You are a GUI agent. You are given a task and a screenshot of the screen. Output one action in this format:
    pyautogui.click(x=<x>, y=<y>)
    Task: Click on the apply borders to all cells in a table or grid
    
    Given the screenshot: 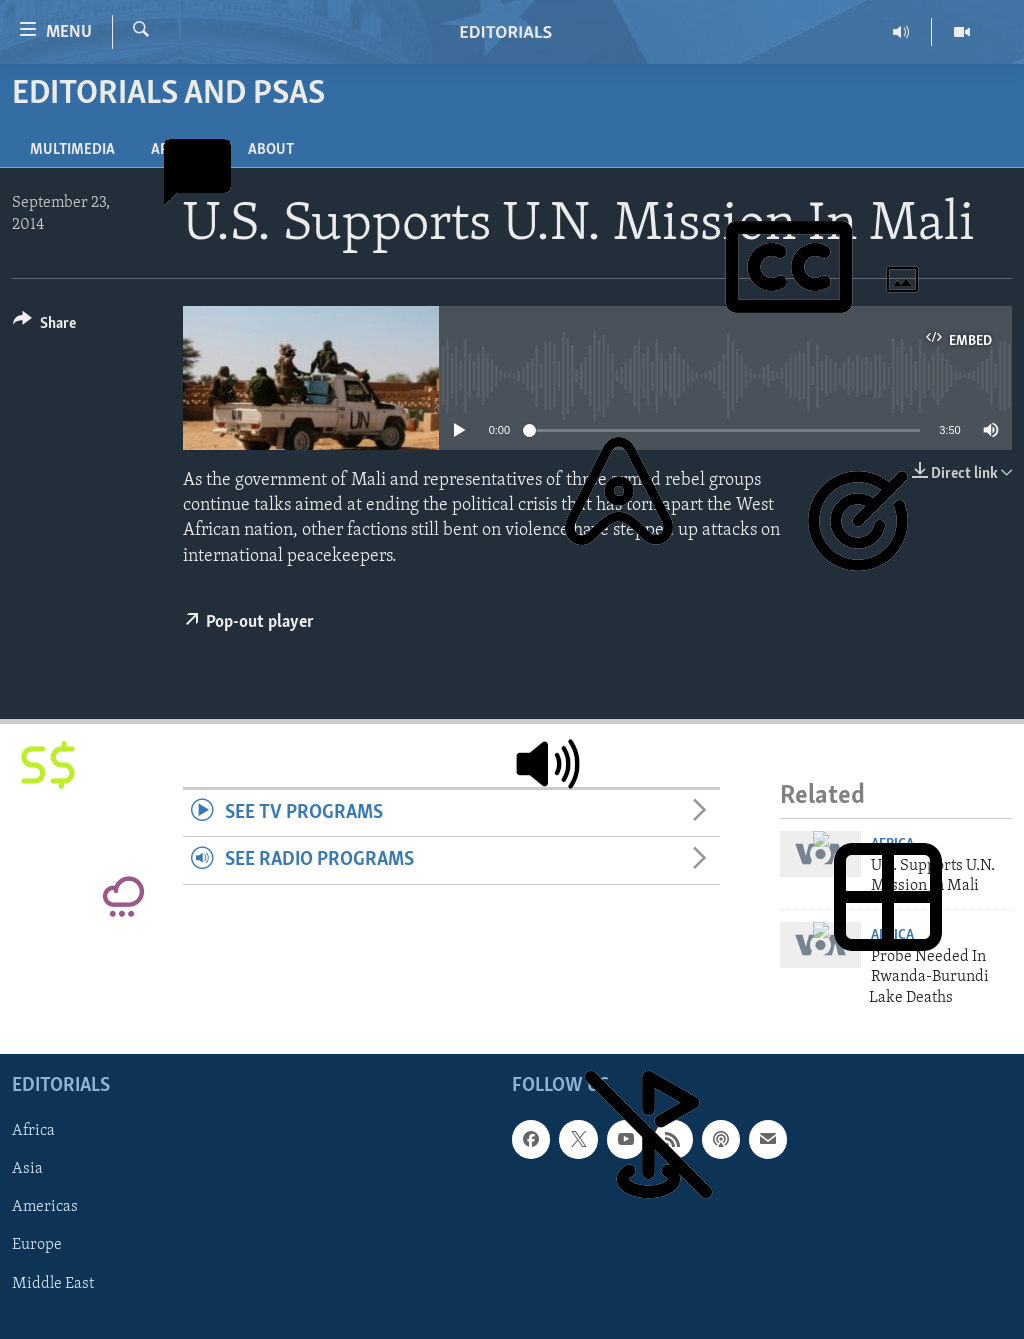 What is the action you would take?
    pyautogui.click(x=888, y=897)
    